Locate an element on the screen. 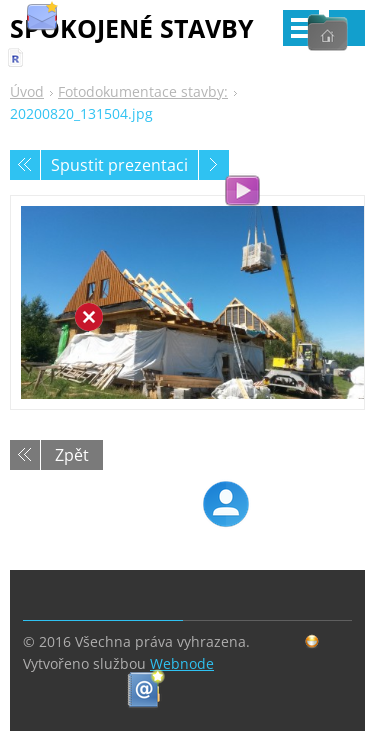  an R programming language source file is located at coordinates (15, 57).